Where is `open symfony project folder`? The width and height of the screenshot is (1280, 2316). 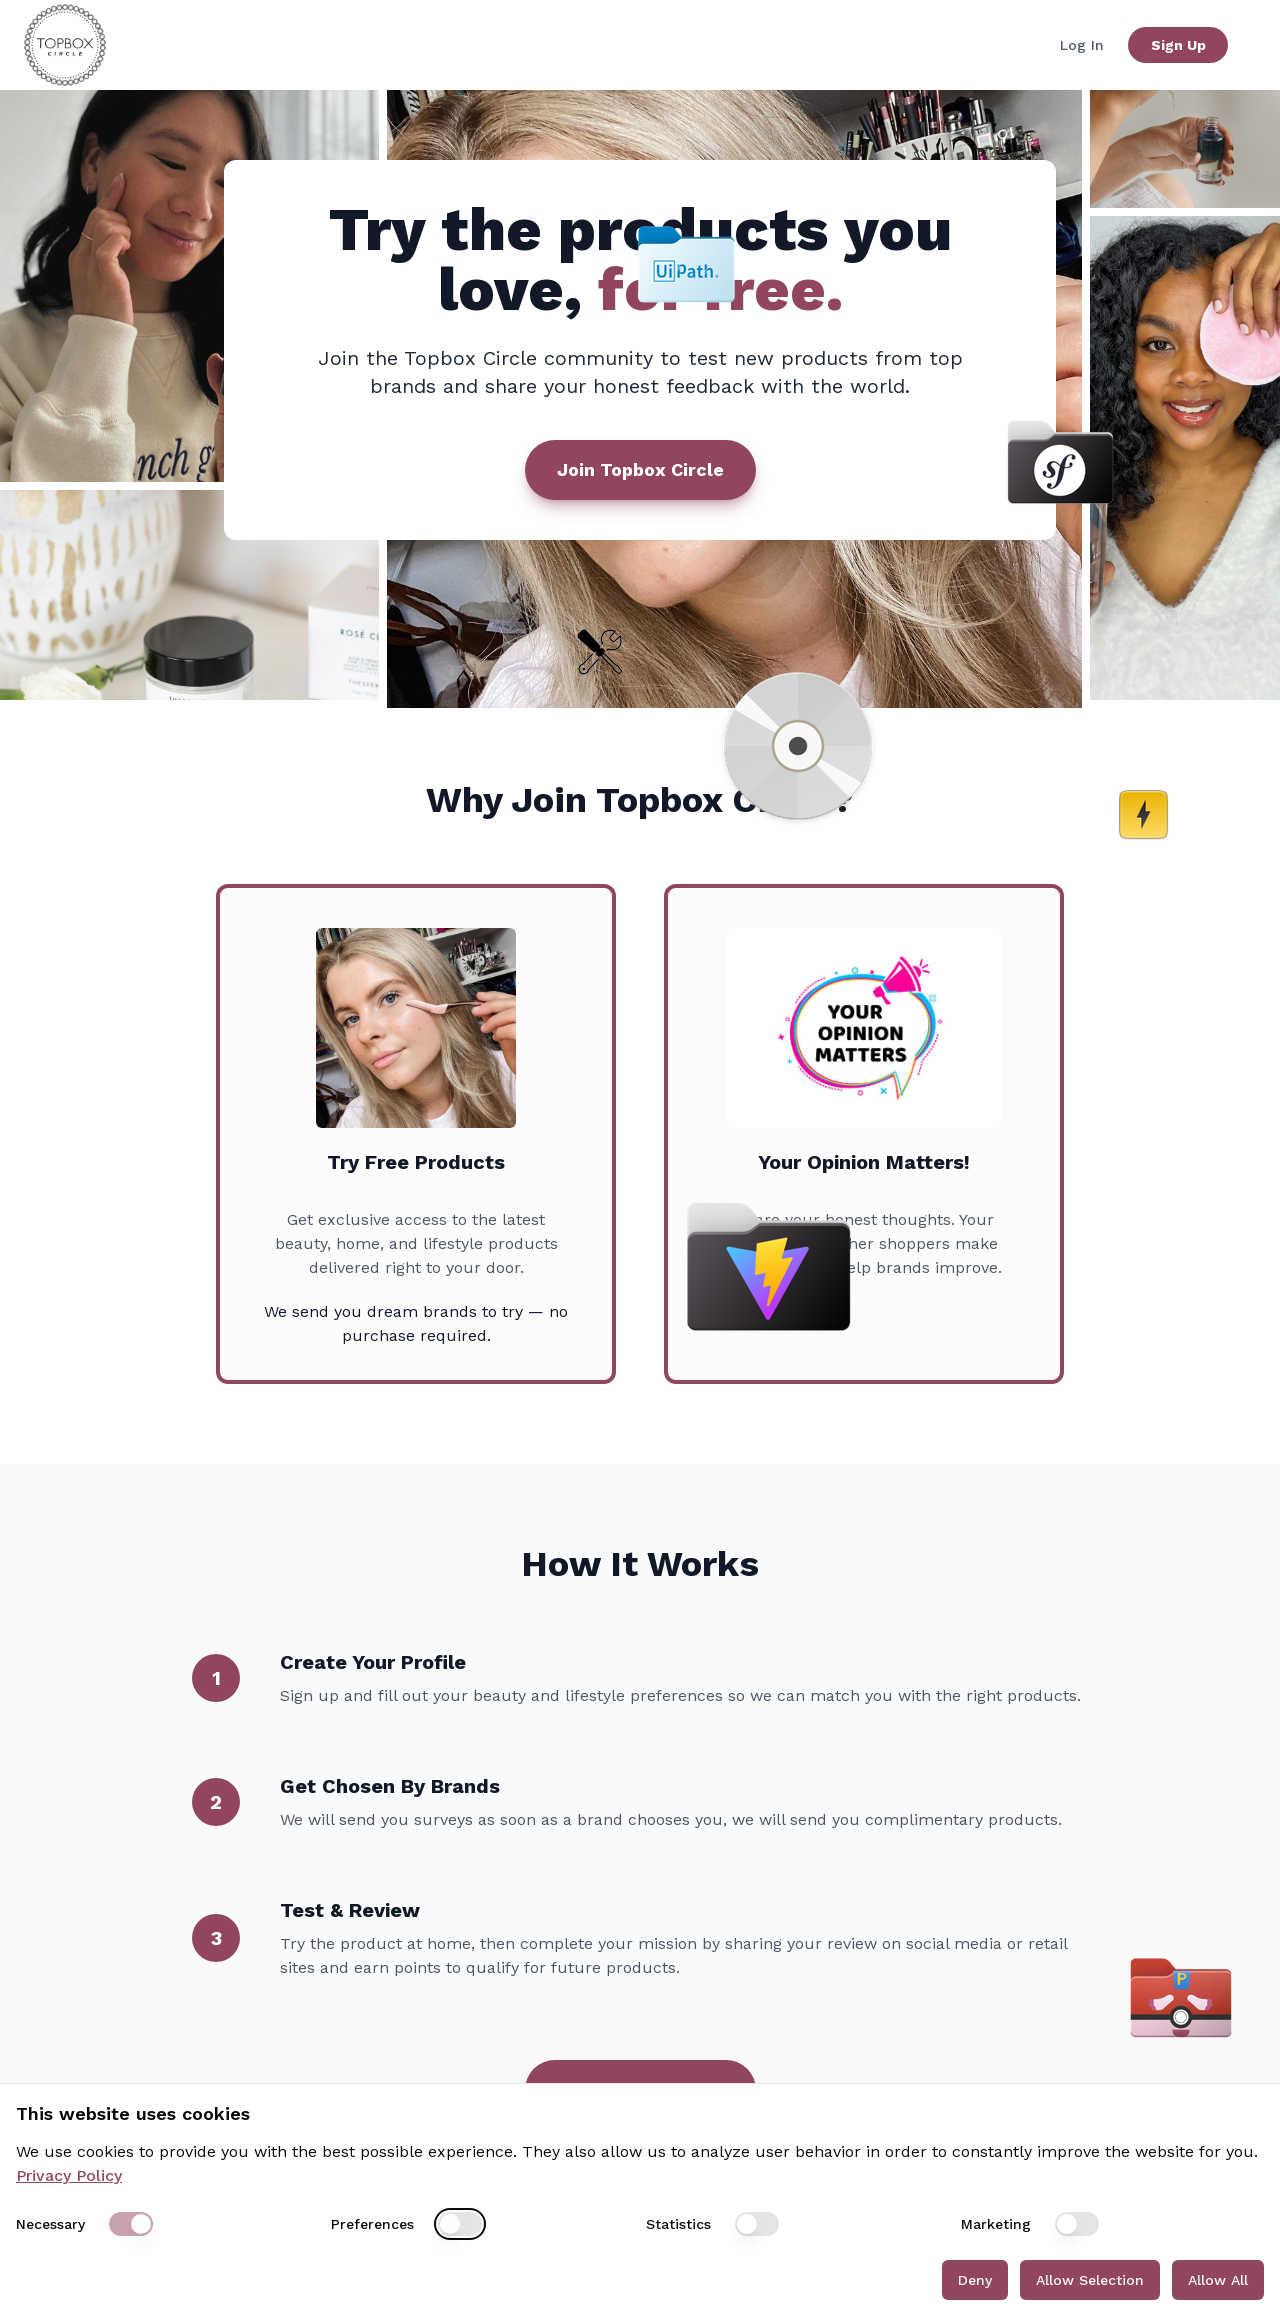 open symfony project folder is located at coordinates (1060, 465).